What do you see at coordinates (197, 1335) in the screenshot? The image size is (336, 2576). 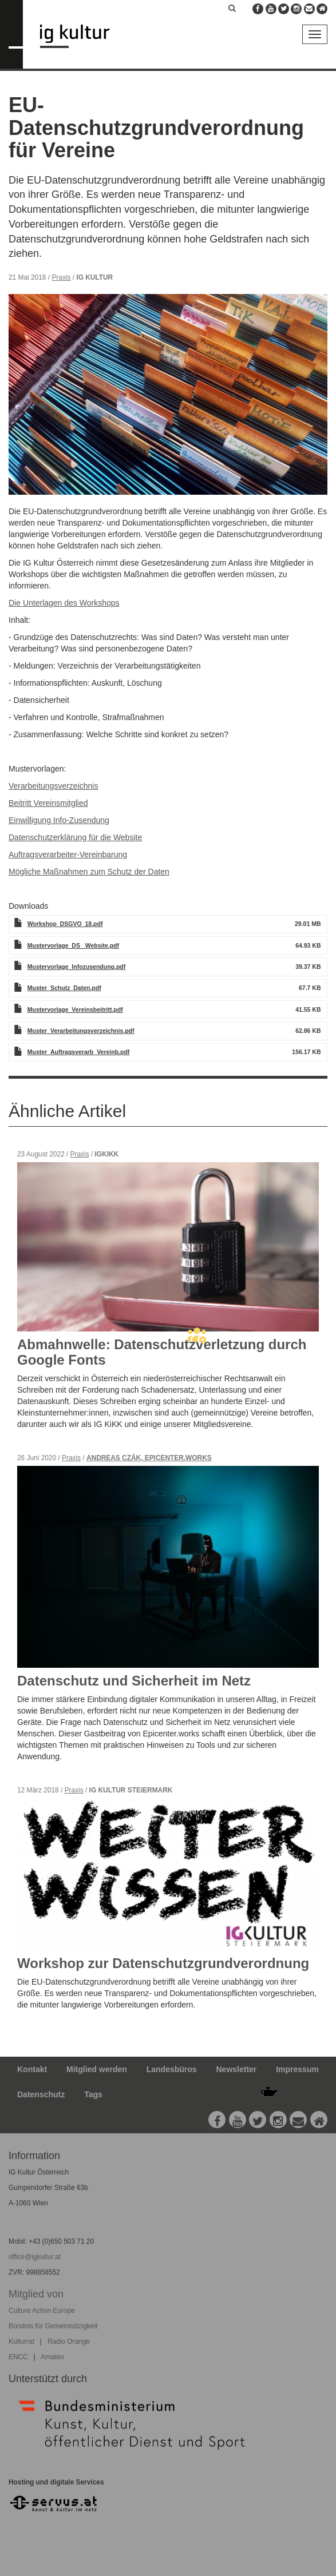 I see `manage user group settings` at bounding box center [197, 1335].